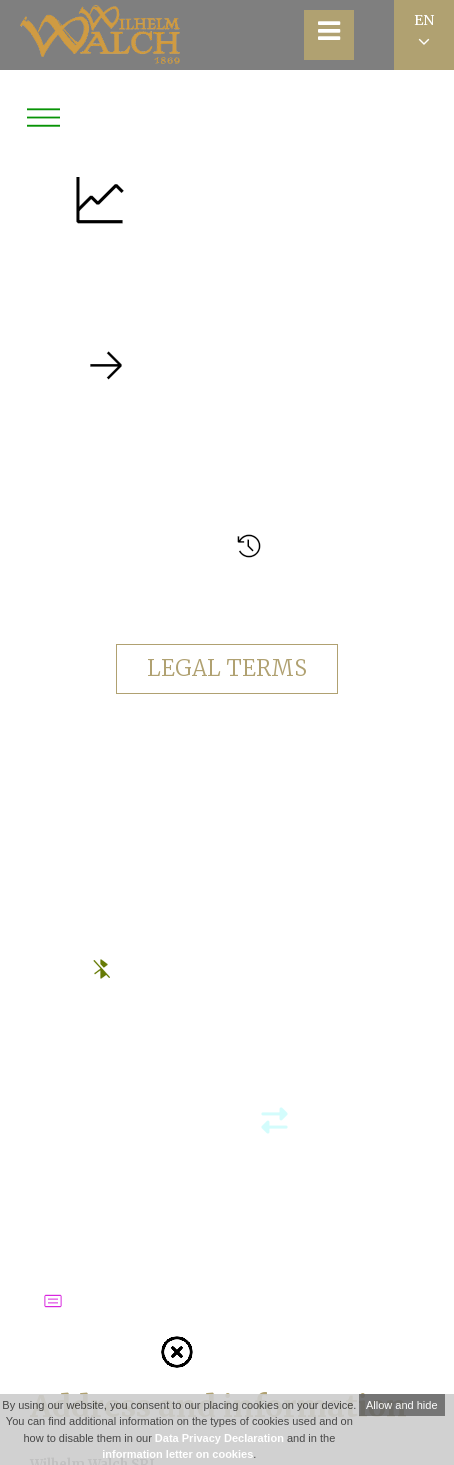  What do you see at coordinates (53, 1301) in the screenshot?
I see `indicates a constant value in code` at bounding box center [53, 1301].